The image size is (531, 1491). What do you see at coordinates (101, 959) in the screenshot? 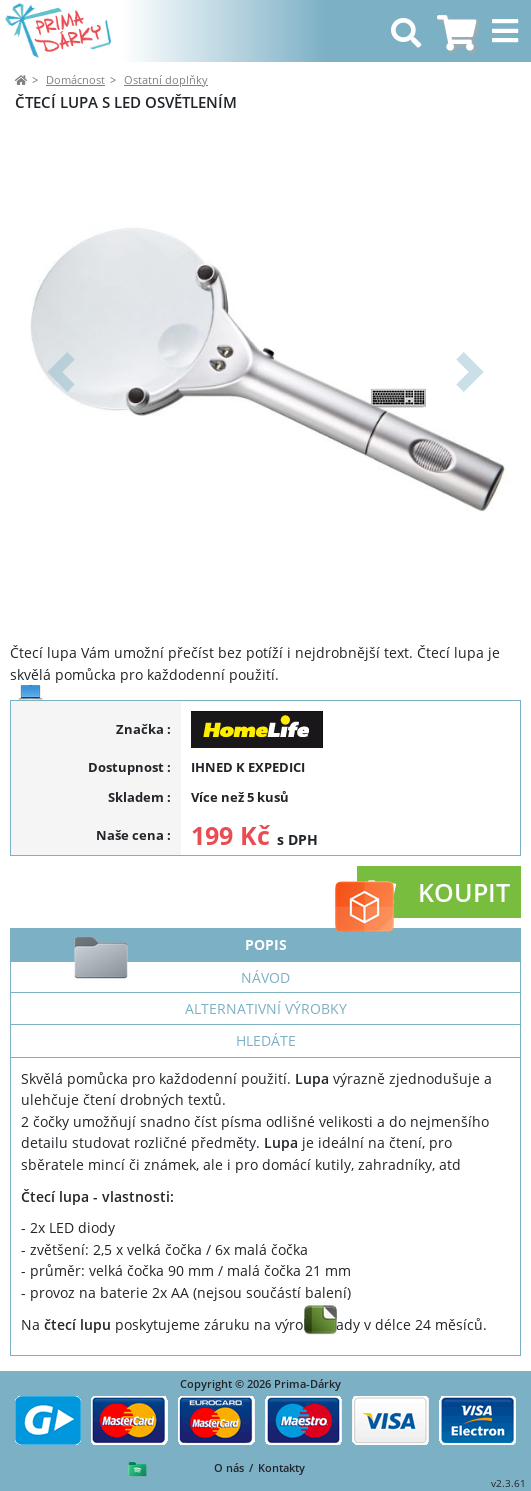
I see `open a folder to view its contents` at bounding box center [101, 959].